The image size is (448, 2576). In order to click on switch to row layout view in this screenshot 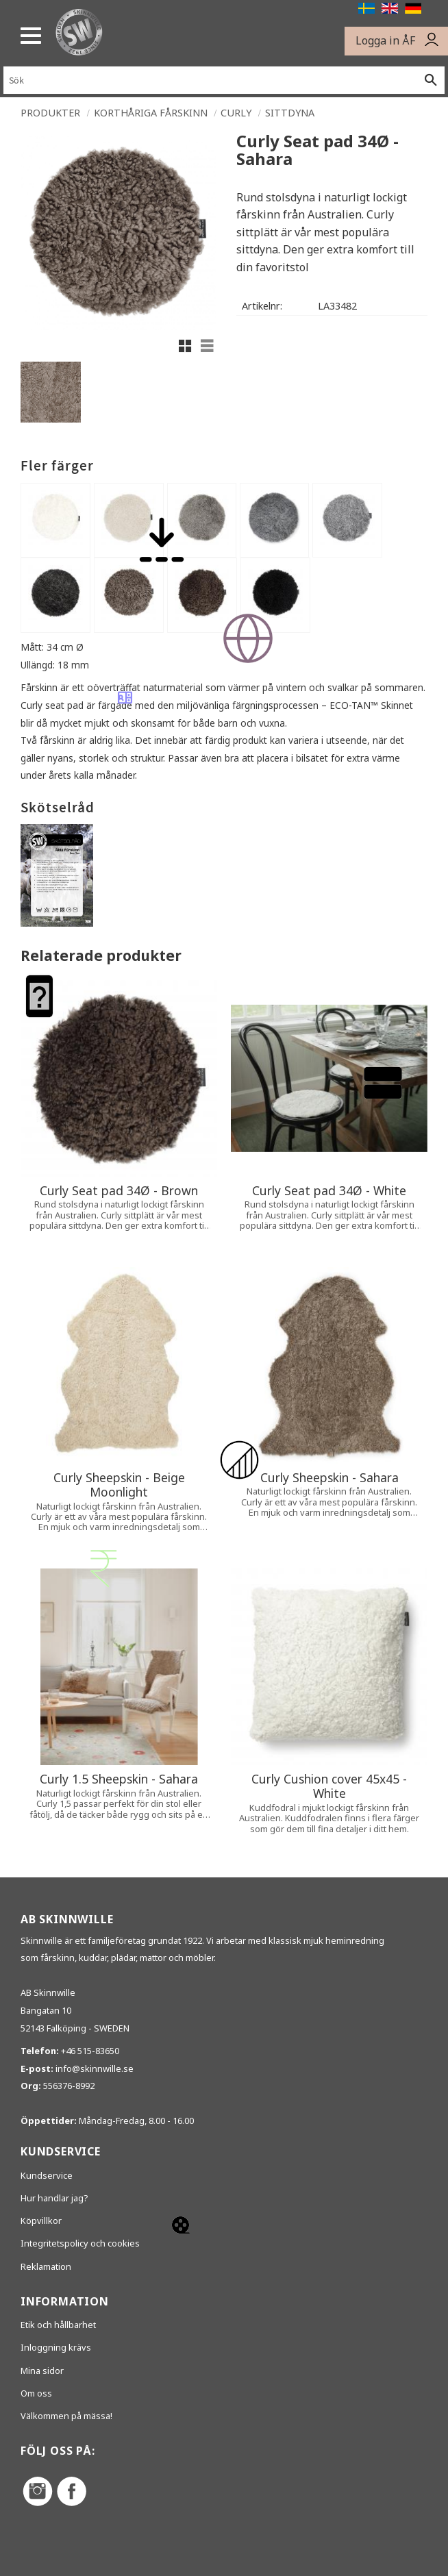, I will do `click(383, 1083)`.